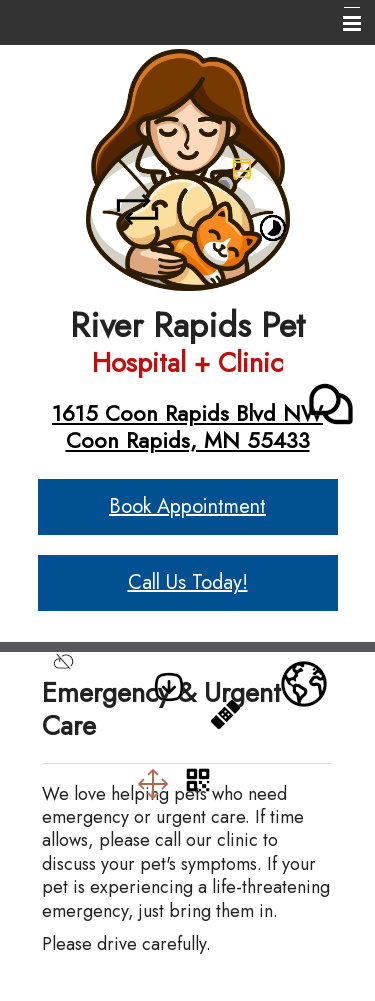 This screenshot has height=1001, width=375. What do you see at coordinates (242, 169) in the screenshot?
I see `view bus routes or schedules` at bounding box center [242, 169].